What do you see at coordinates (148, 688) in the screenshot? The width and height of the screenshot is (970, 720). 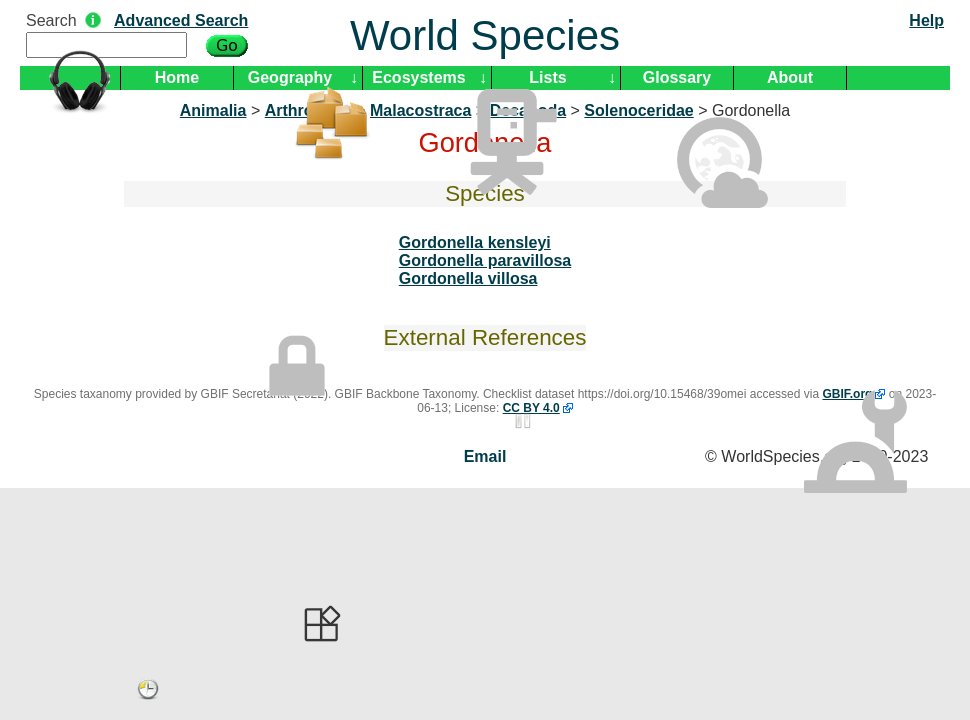 I see `open recently accessed documents` at bounding box center [148, 688].